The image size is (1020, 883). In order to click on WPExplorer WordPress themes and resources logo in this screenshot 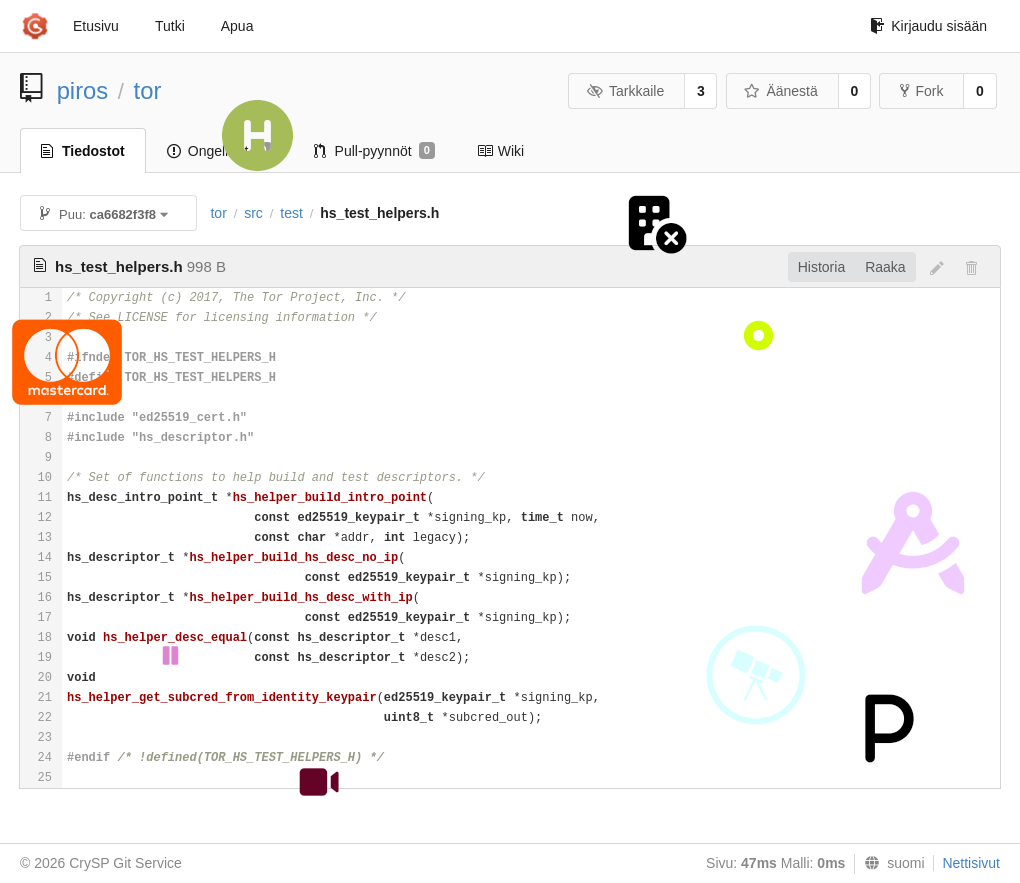, I will do `click(756, 675)`.